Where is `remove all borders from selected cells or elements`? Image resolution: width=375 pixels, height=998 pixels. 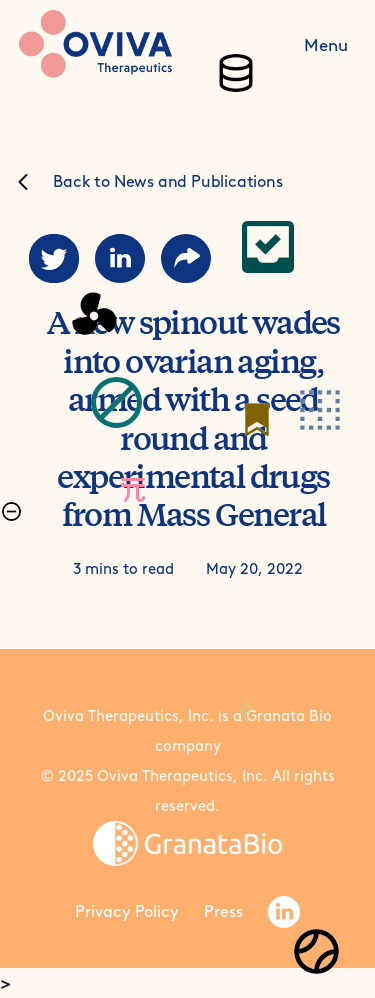
remove all borders from selected cells or elements is located at coordinates (320, 410).